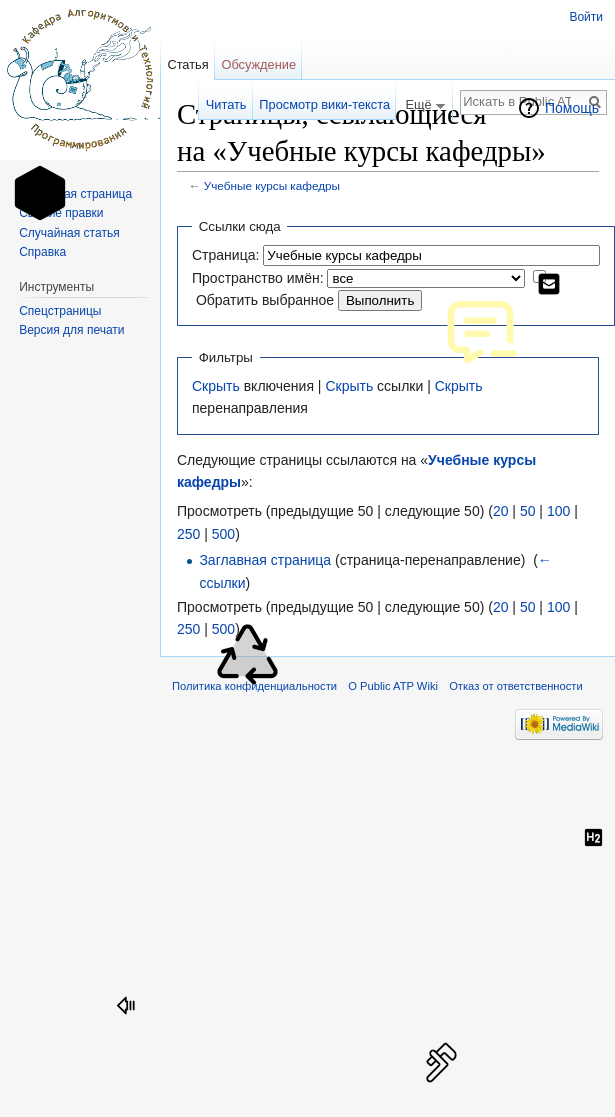  What do you see at coordinates (480, 330) in the screenshot?
I see `remove a message from the conversation` at bounding box center [480, 330].